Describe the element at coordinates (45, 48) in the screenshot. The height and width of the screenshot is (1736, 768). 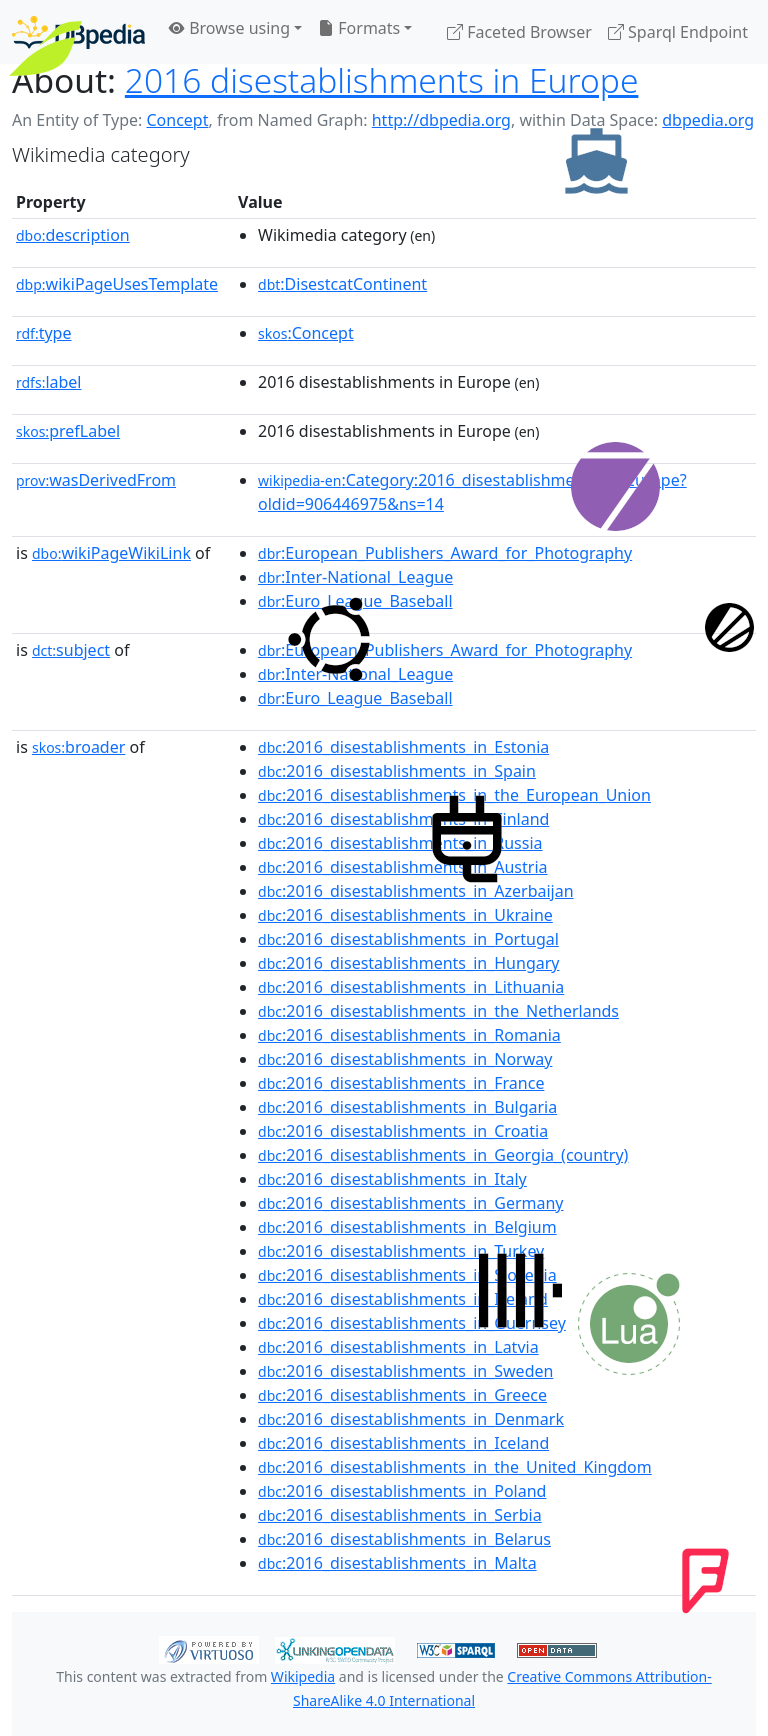
I see `iberia airlines app or website` at that location.